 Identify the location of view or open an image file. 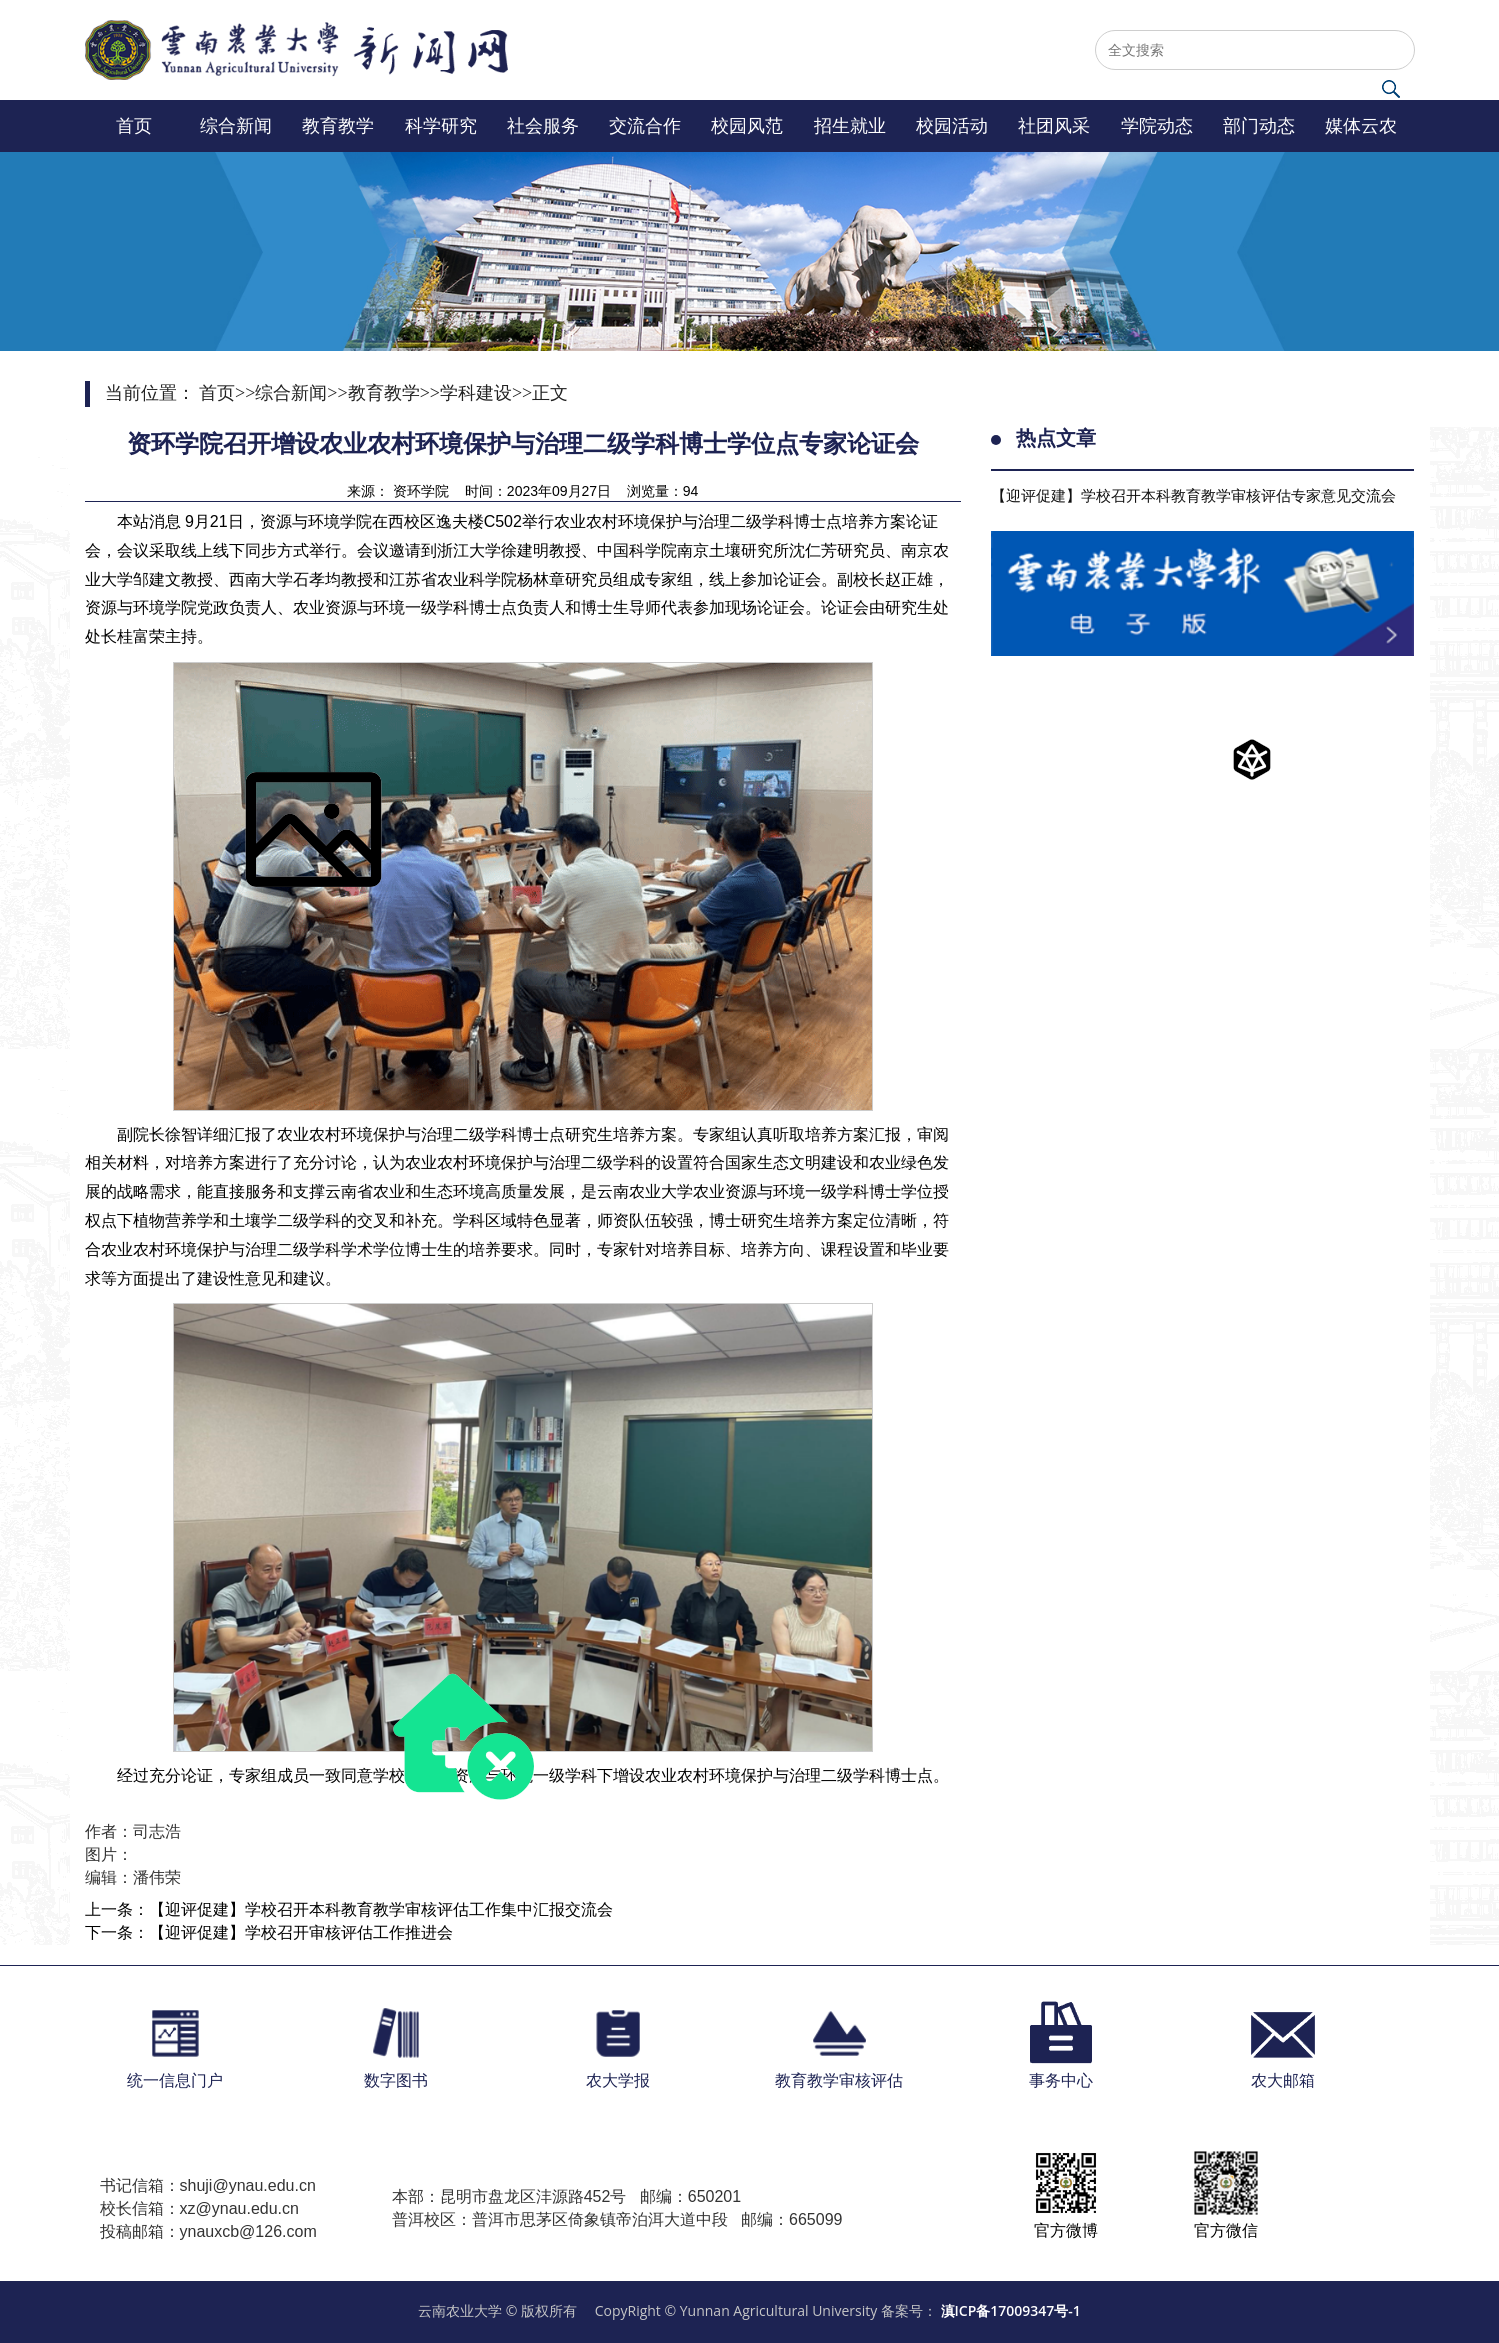
(313, 829).